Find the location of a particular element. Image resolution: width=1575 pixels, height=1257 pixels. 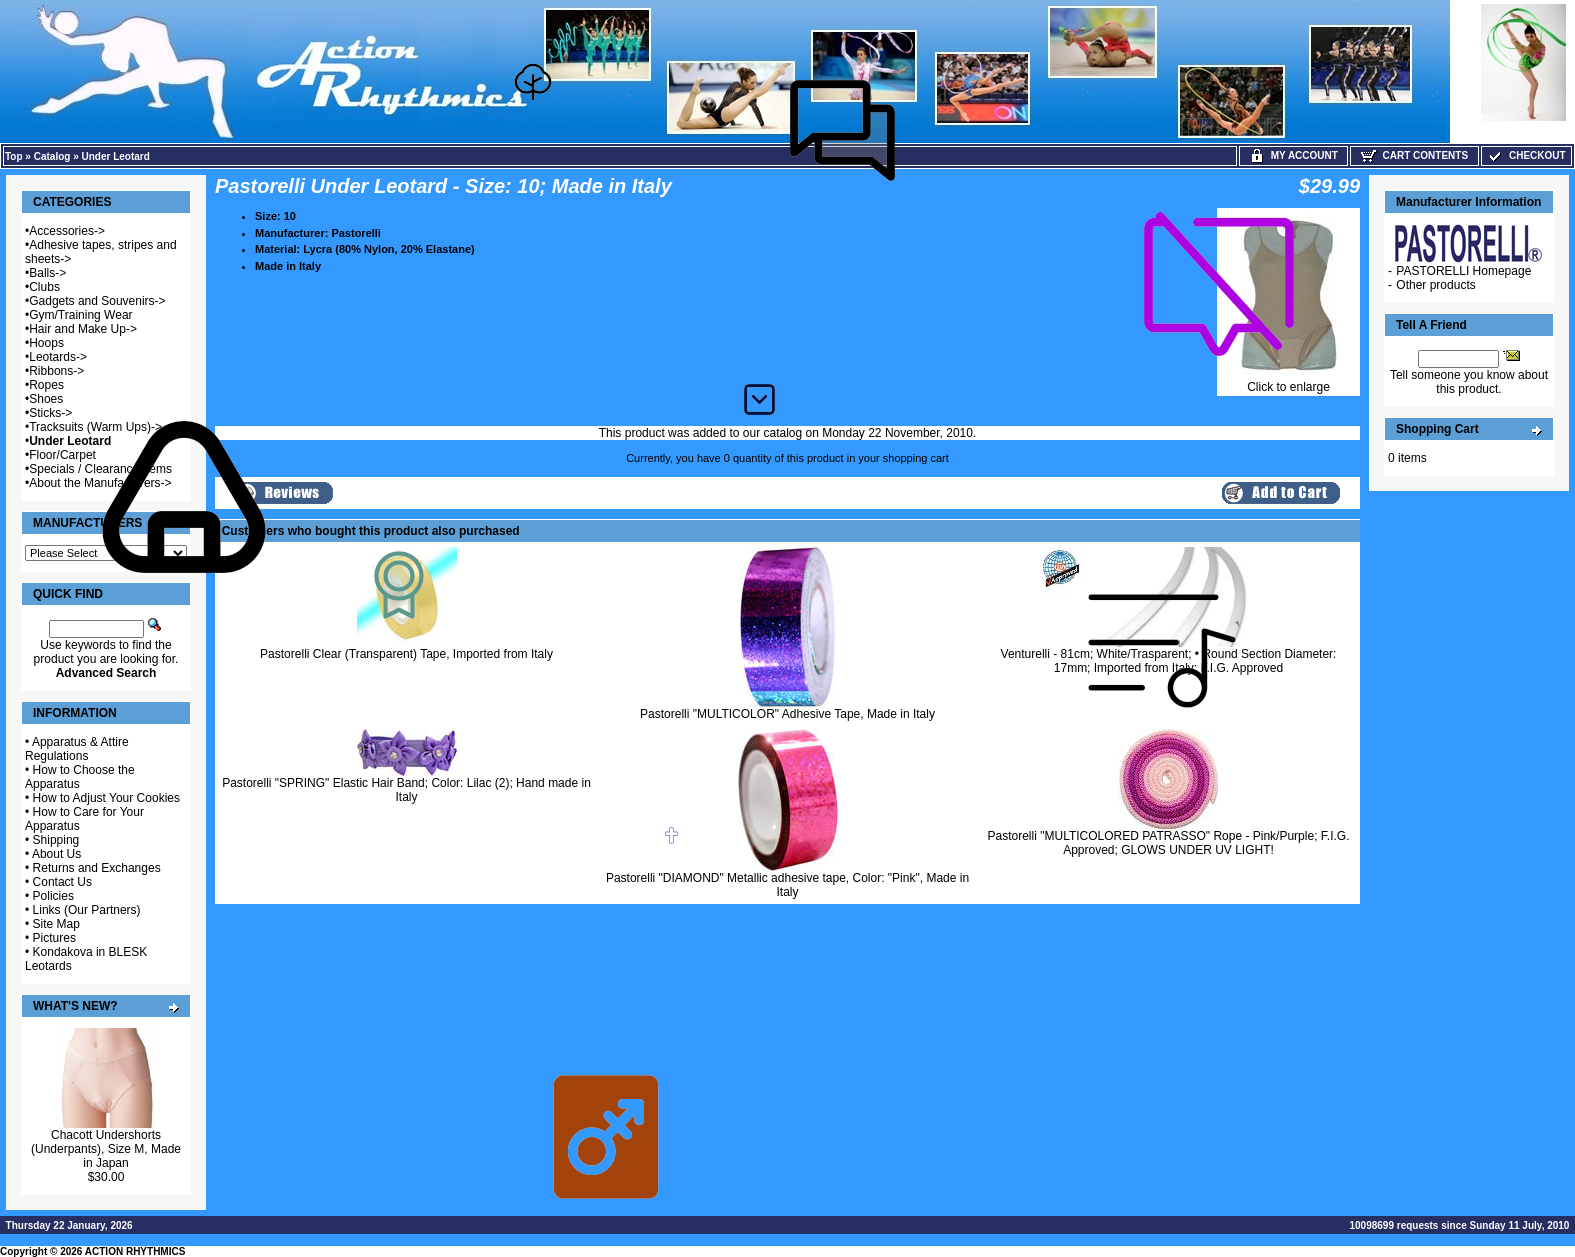

mute or disable chat notifications is located at coordinates (1219, 281).